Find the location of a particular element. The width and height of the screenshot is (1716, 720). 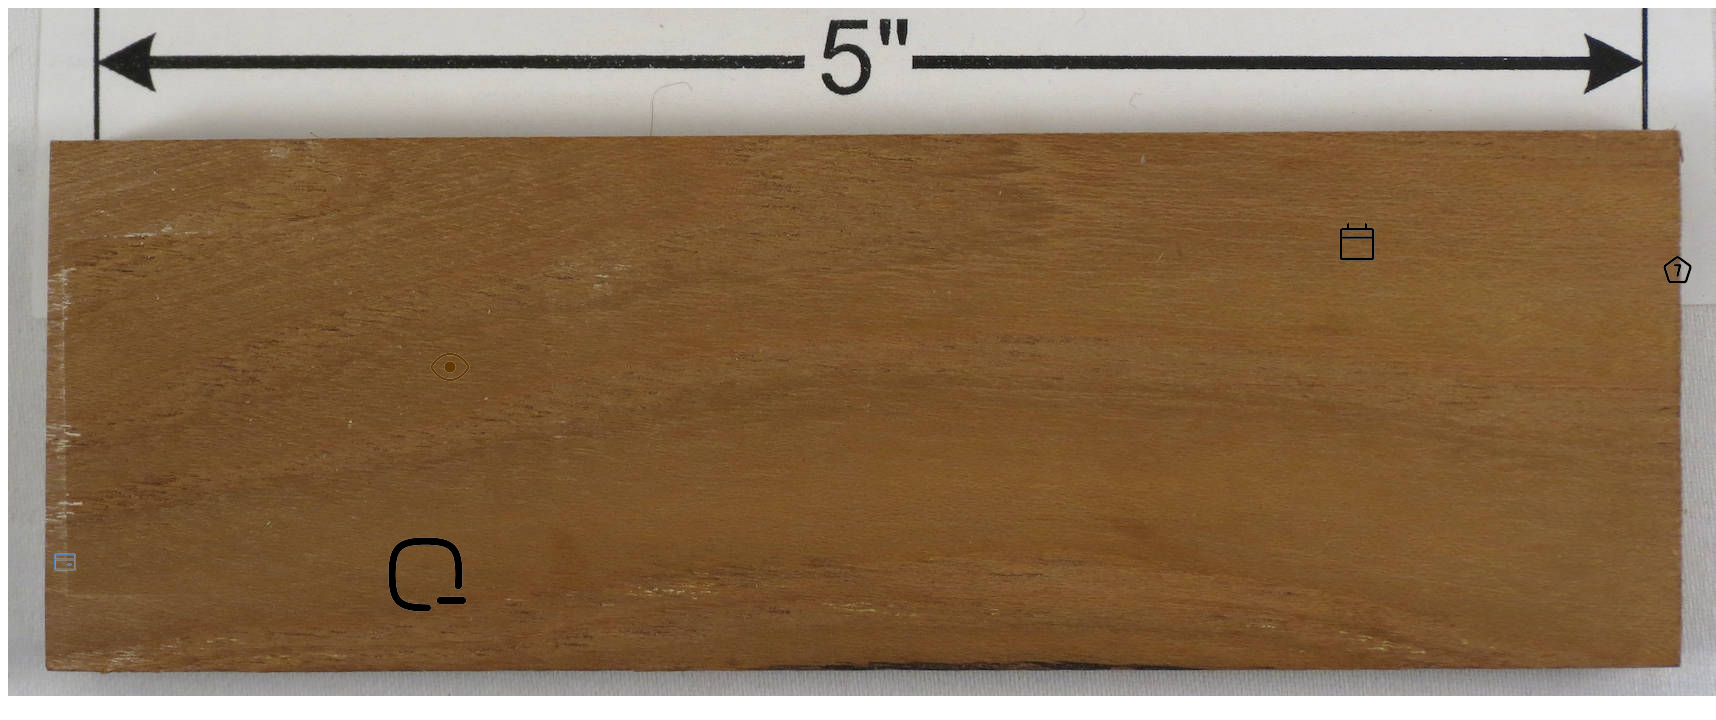

manage payment methods is located at coordinates (65, 562).